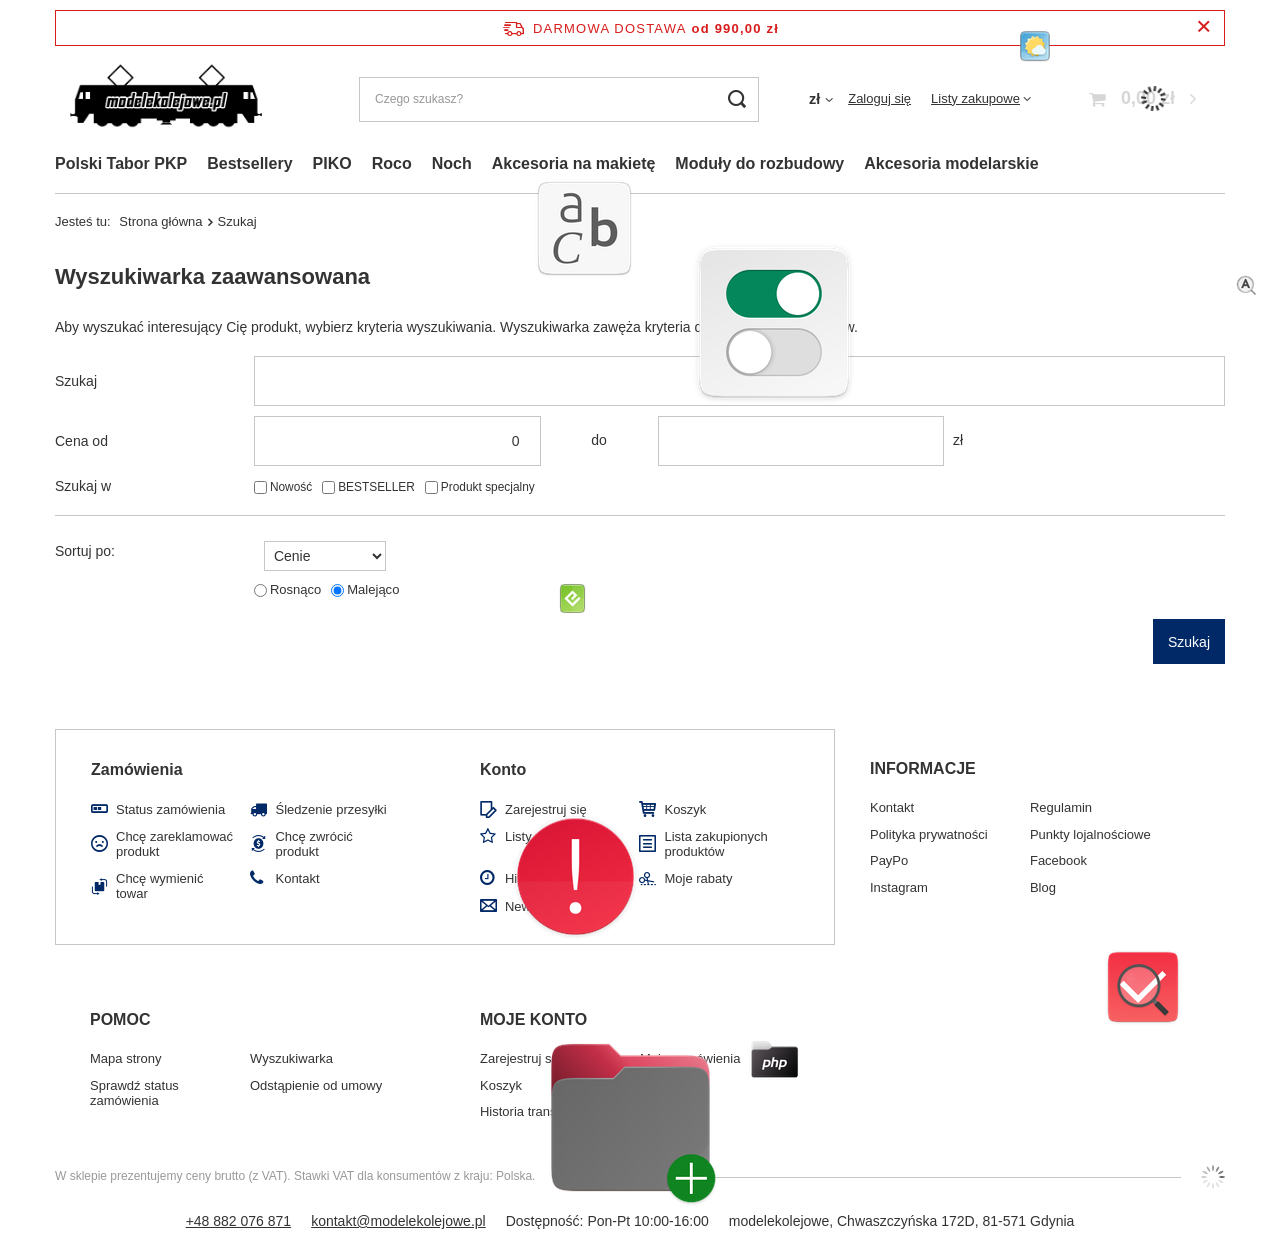 The width and height of the screenshot is (1280, 1253). What do you see at coordinates (584, 228) in the screenshot?
I see `open the font viewer application` at bounding box center [584, 228].